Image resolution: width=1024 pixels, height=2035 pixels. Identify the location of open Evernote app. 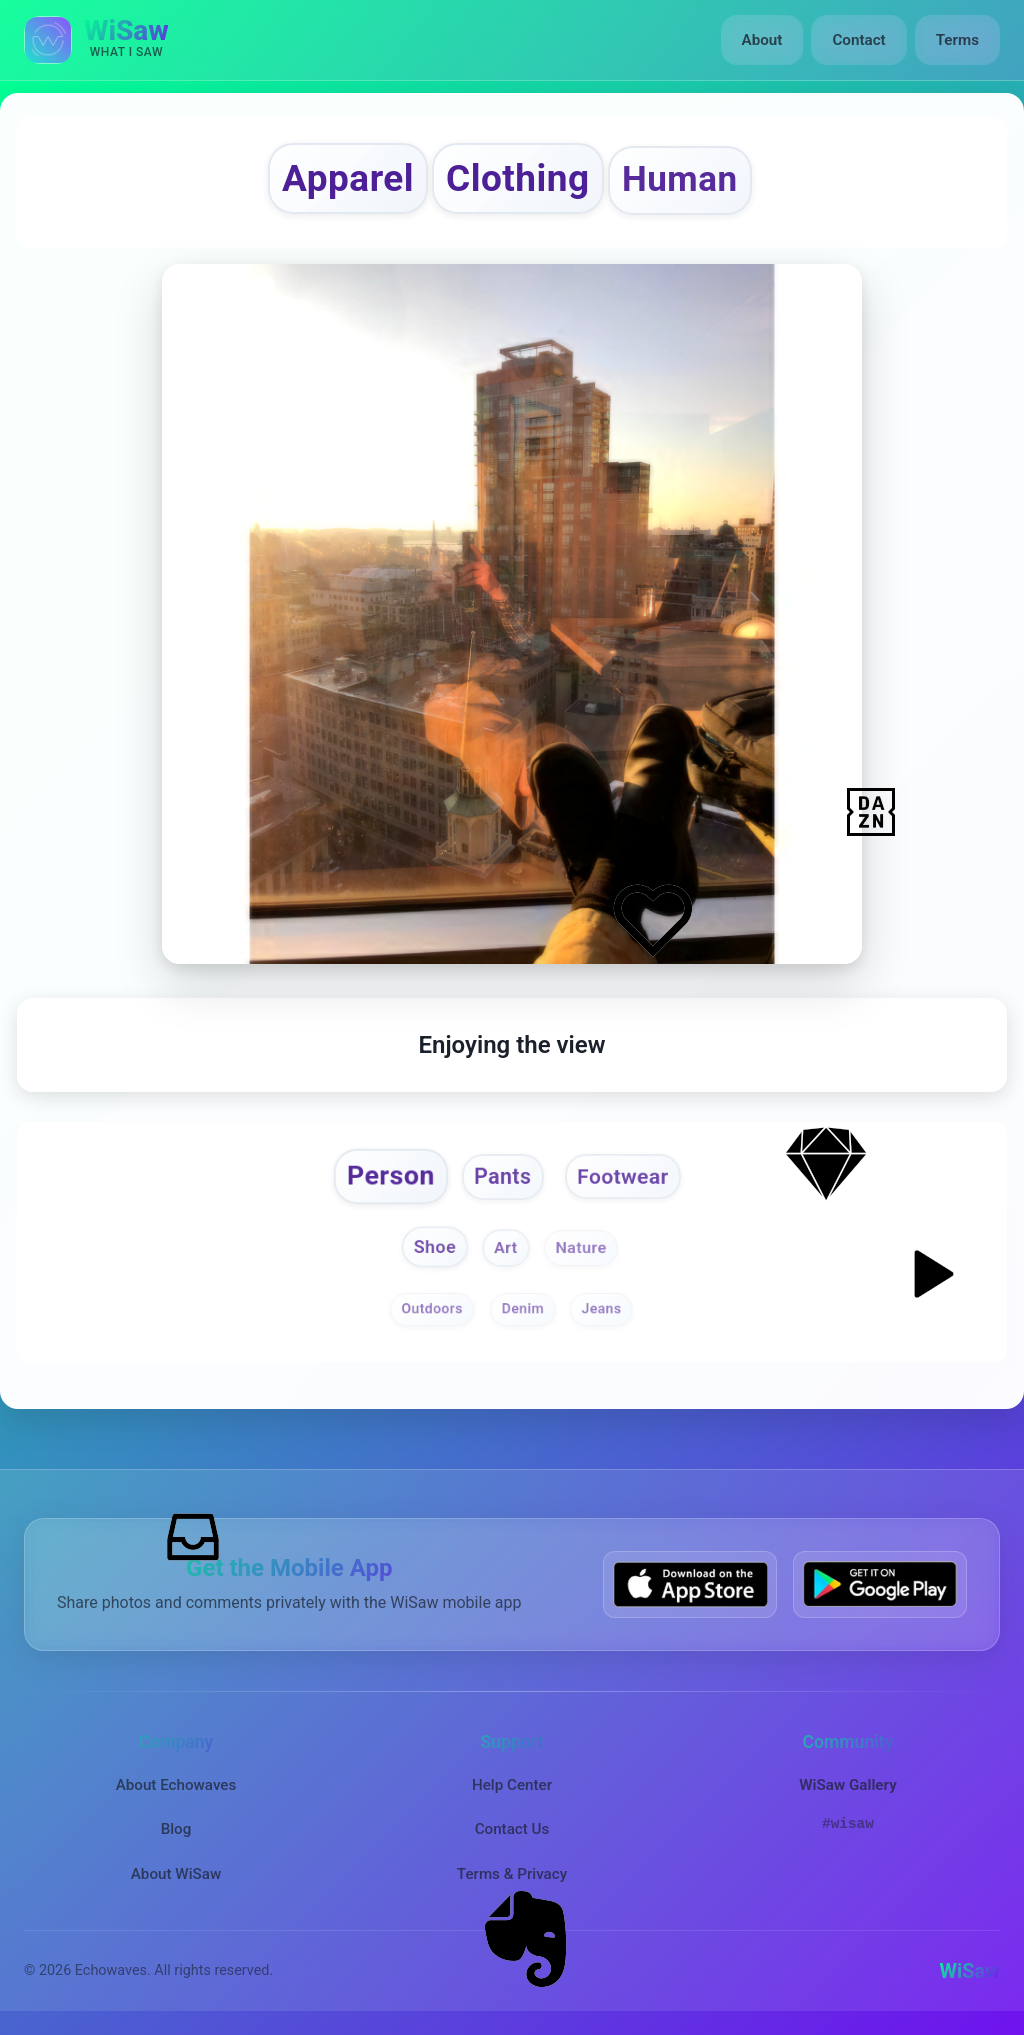
(525, 1936).